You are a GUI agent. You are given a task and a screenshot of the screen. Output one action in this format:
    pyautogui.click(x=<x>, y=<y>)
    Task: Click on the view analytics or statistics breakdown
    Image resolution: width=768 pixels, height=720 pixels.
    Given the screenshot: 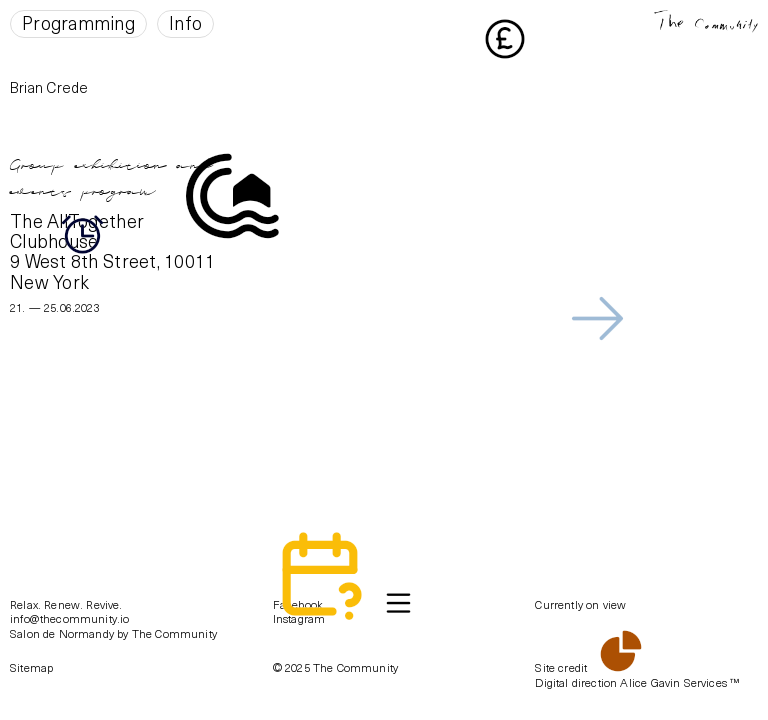 What is the action you would take?
    pyautogui.click(x=621, y=651)
    